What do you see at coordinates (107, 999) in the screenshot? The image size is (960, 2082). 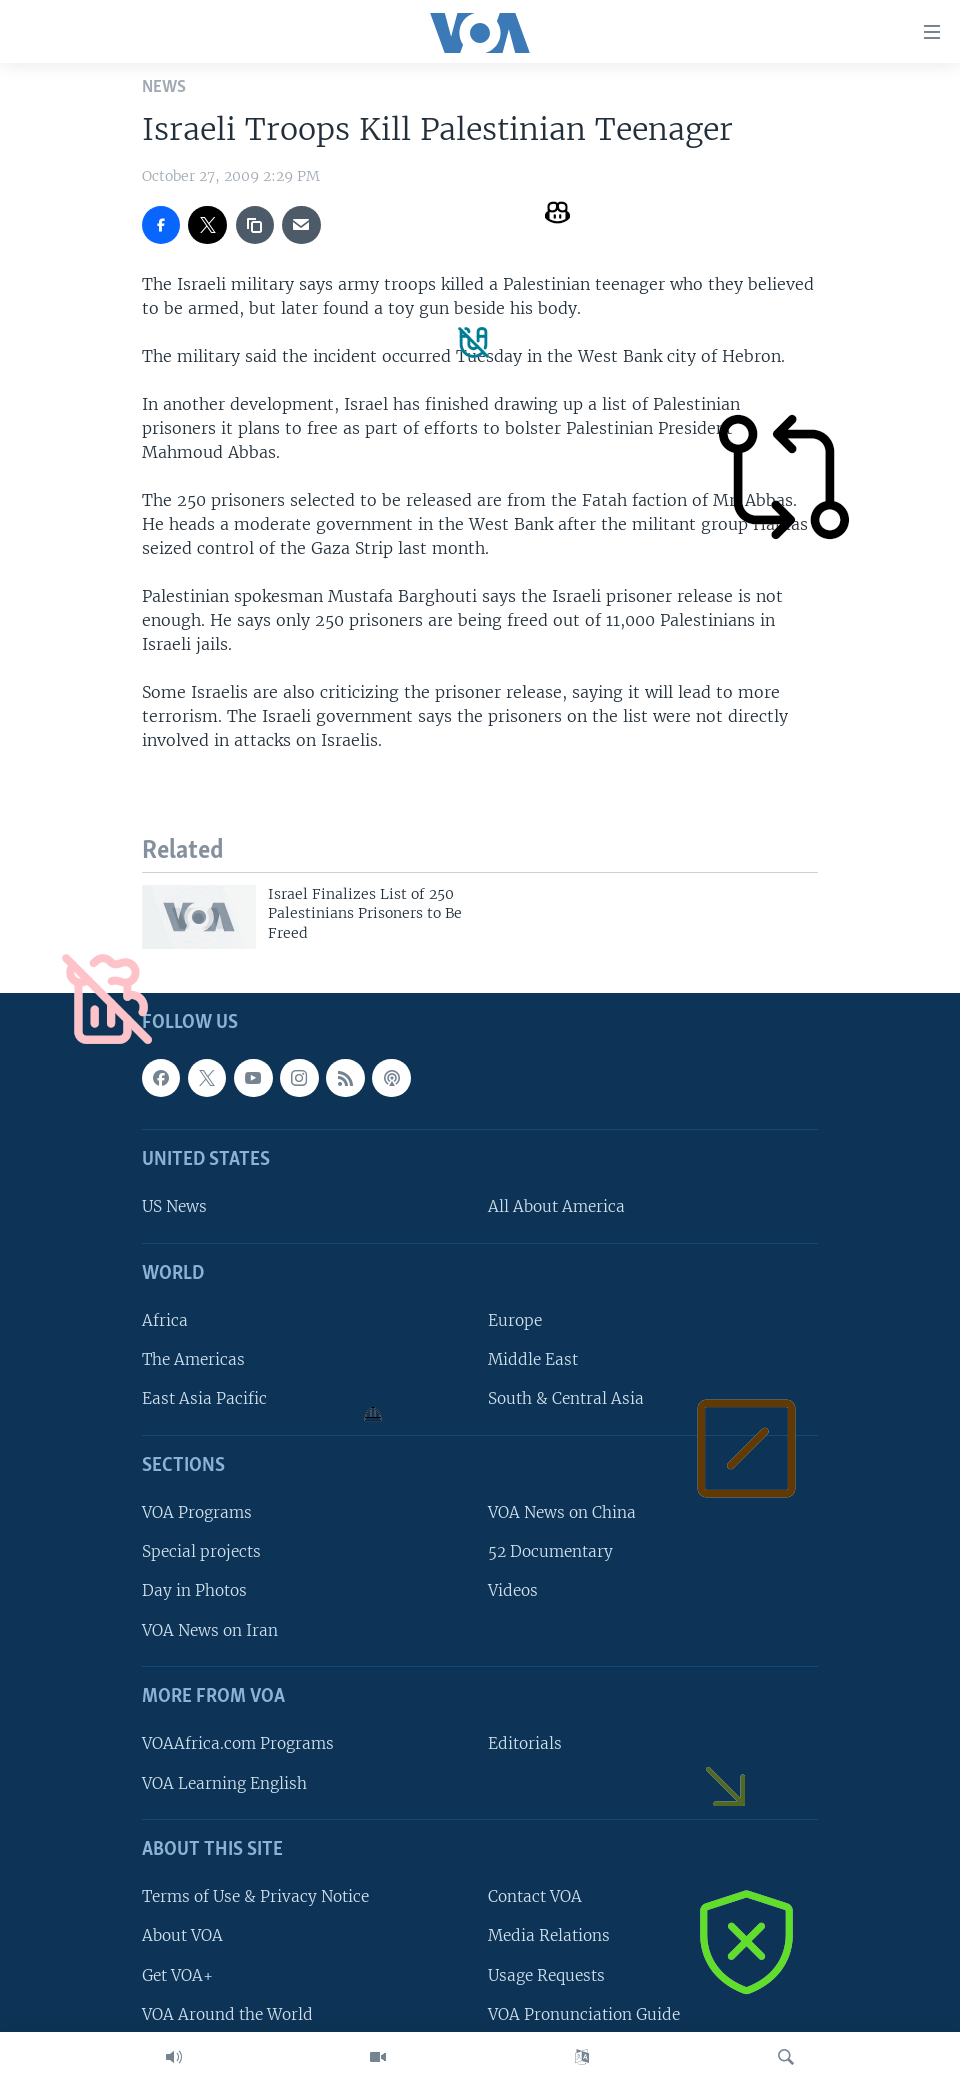 I see `indicates alcohol-free option or venue` at bounding box center [107, 999].